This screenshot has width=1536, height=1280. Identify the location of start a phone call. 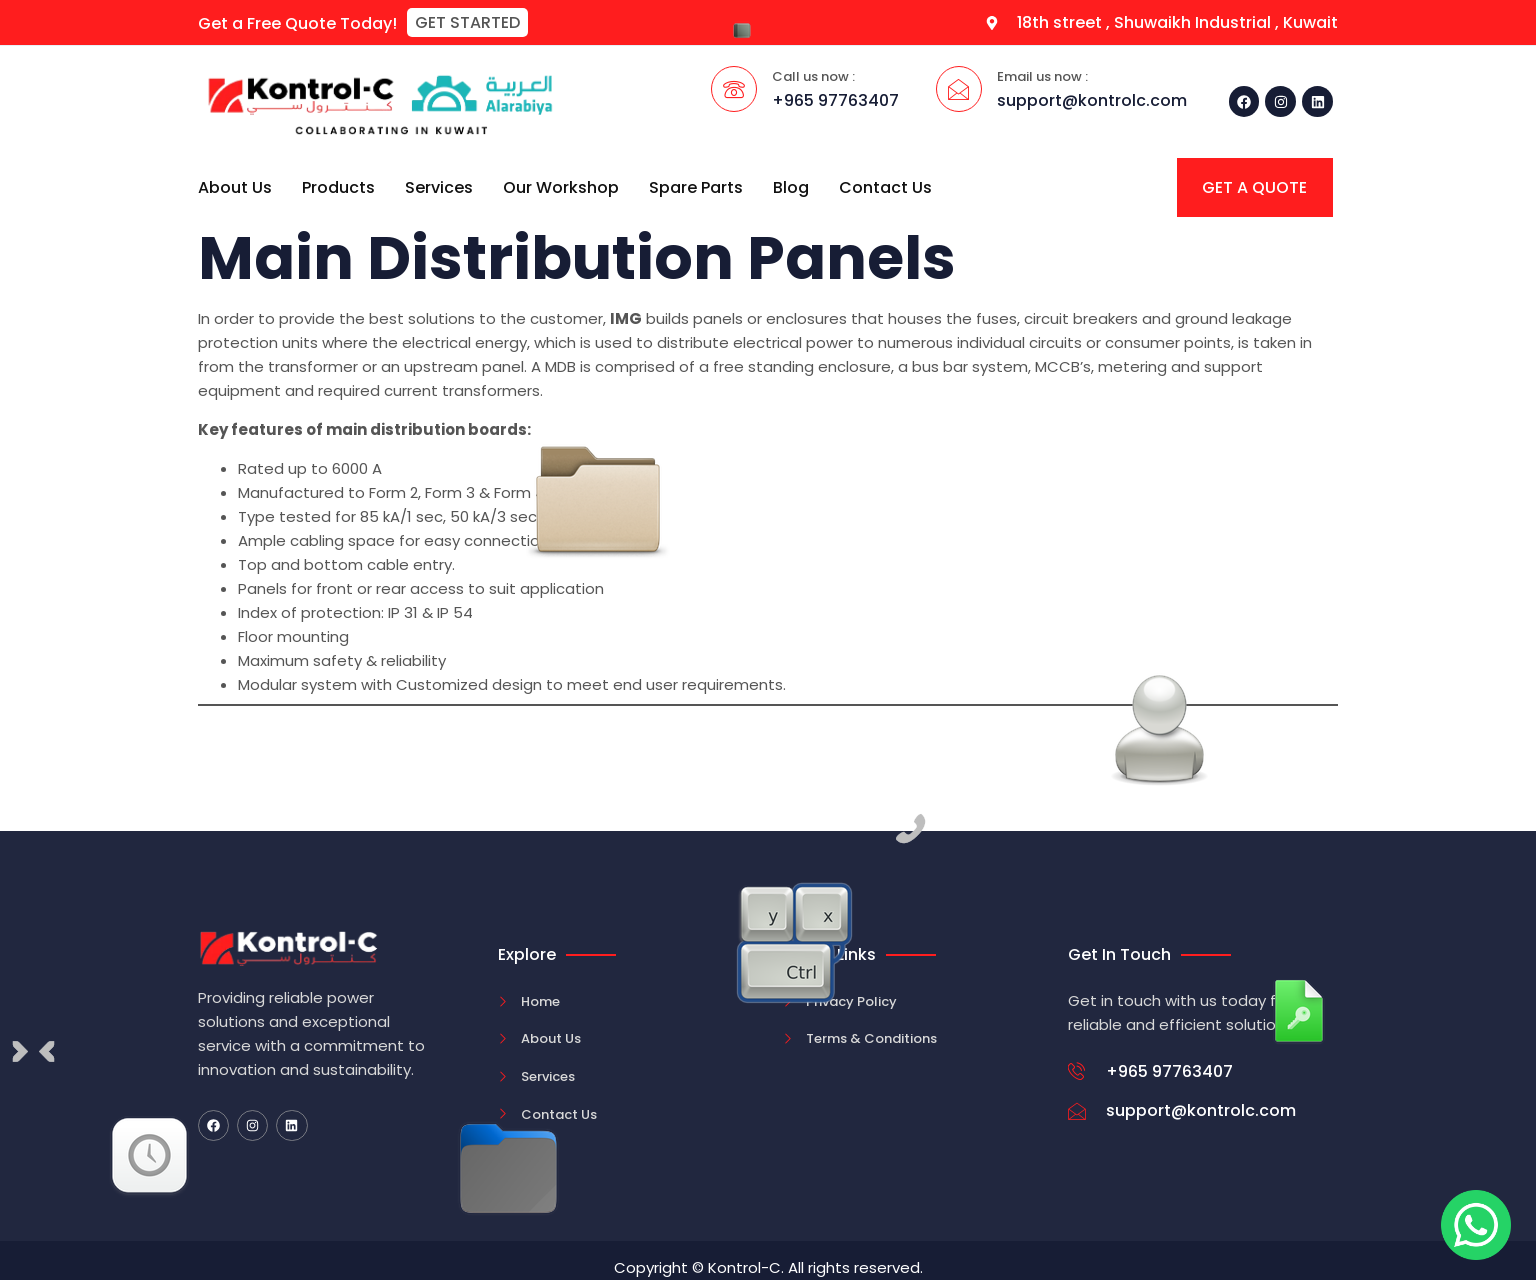
(910, 828).